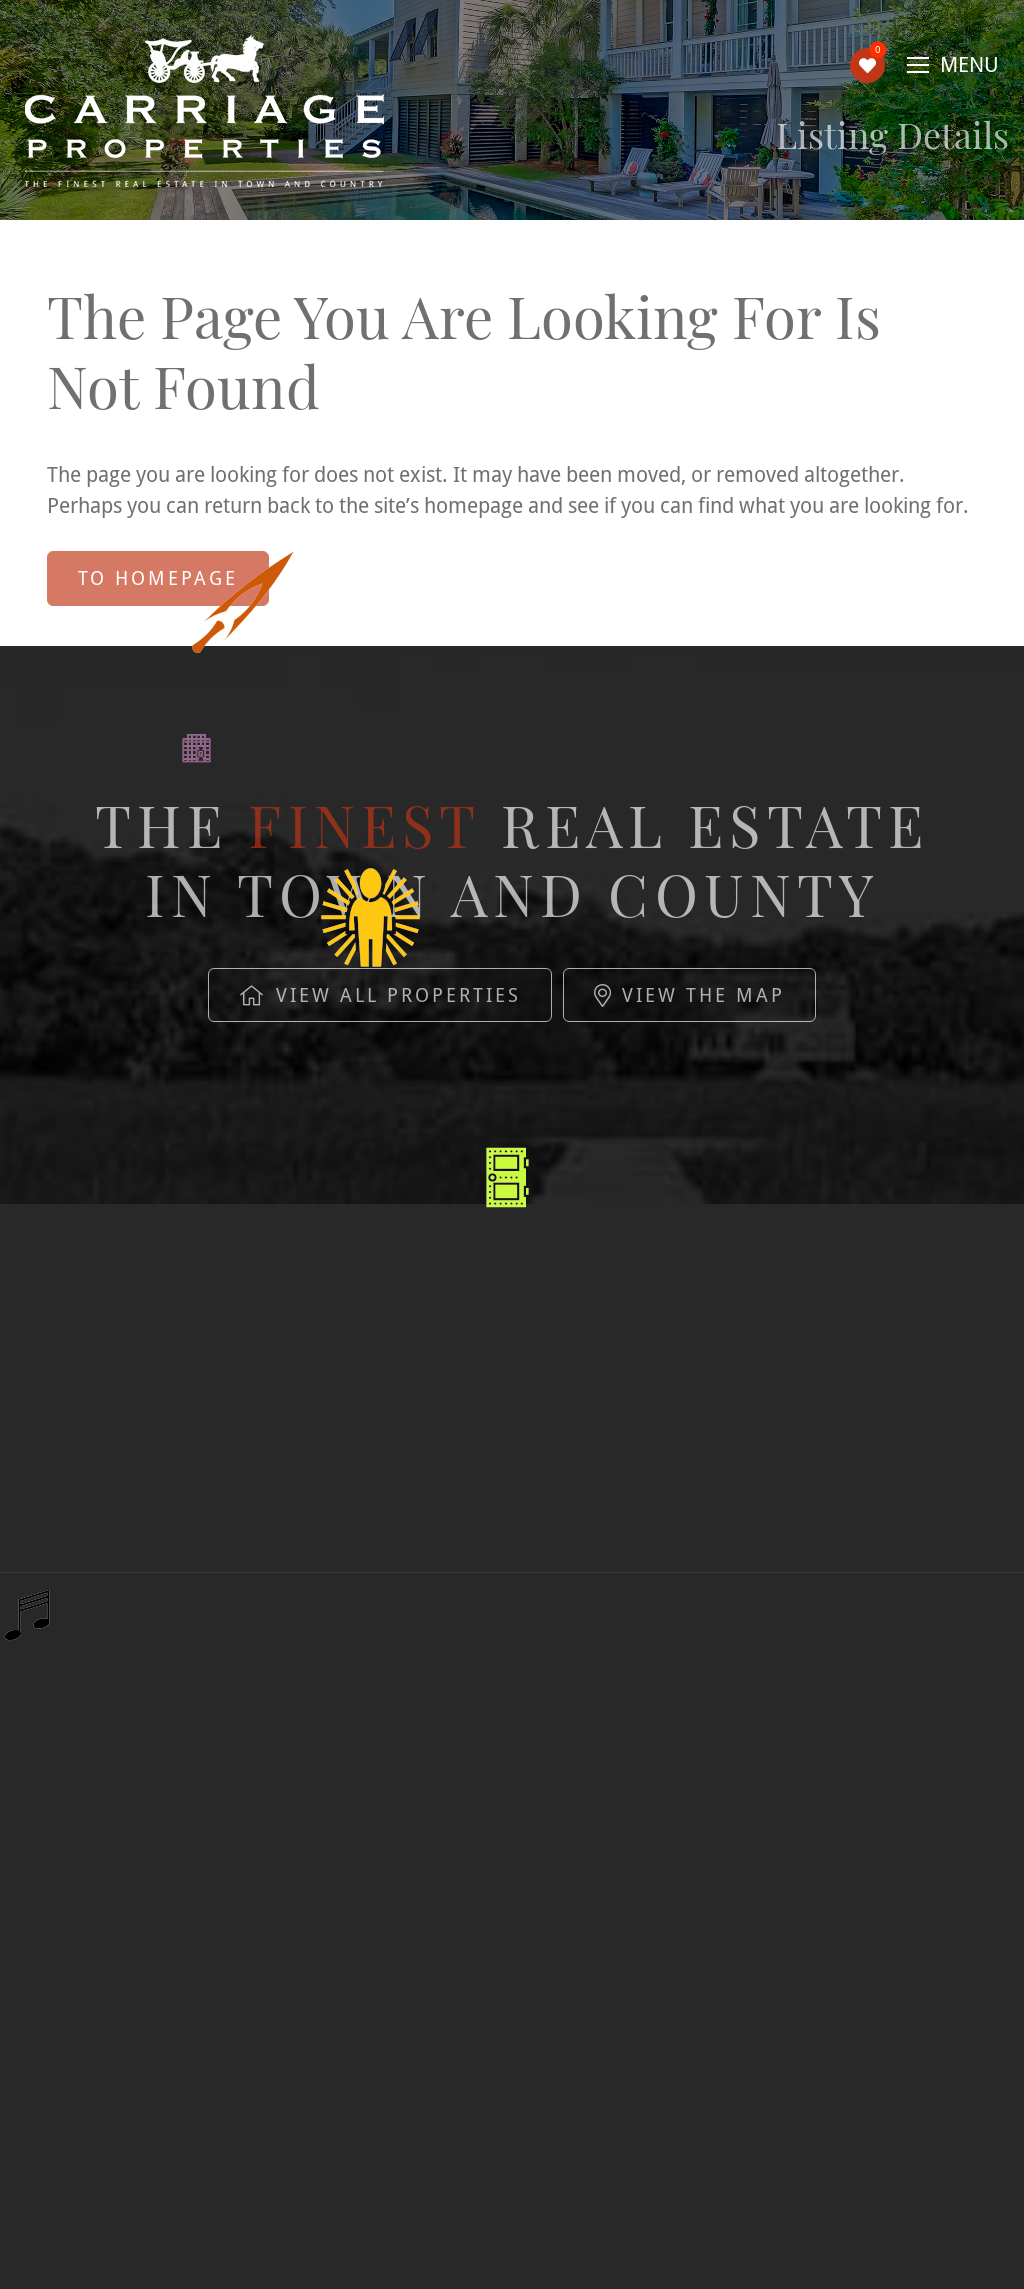 The width and height of the screenshot is (1024, 2289). I want to click on play music or audio, so click(28, 1615).